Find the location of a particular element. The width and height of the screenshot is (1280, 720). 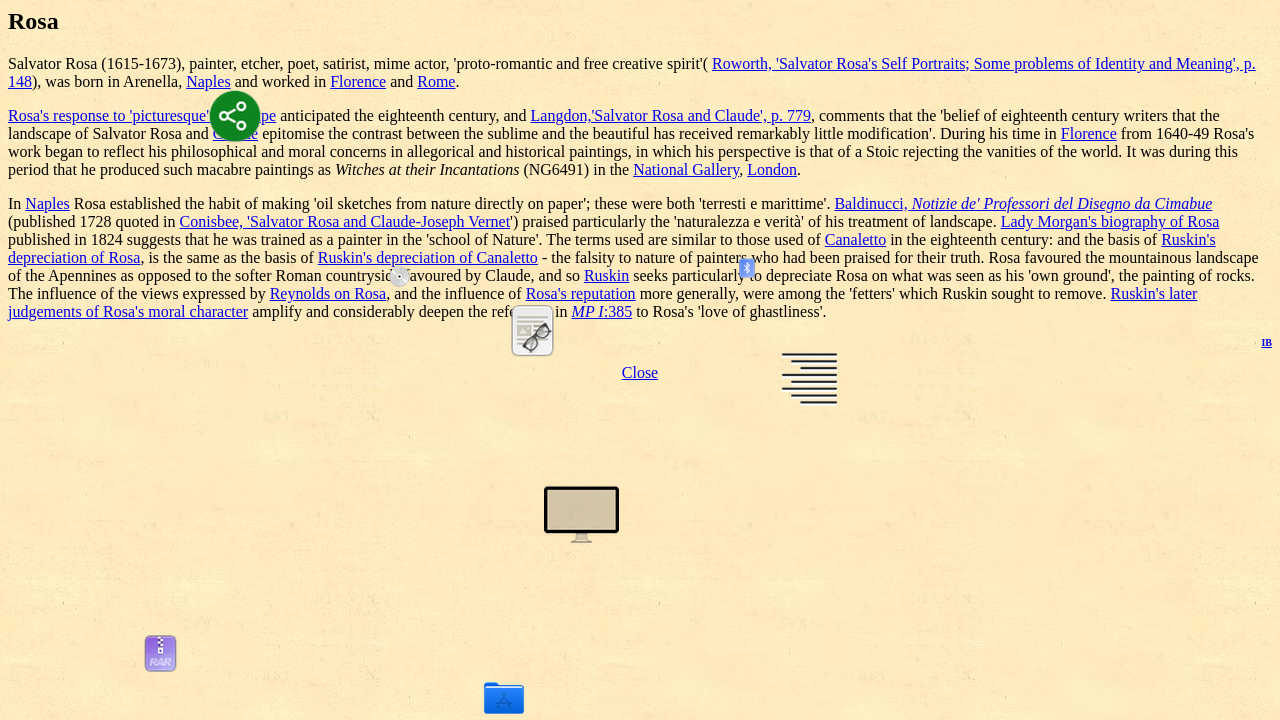

access bluetooth settings is located at coordinates (747, 268).